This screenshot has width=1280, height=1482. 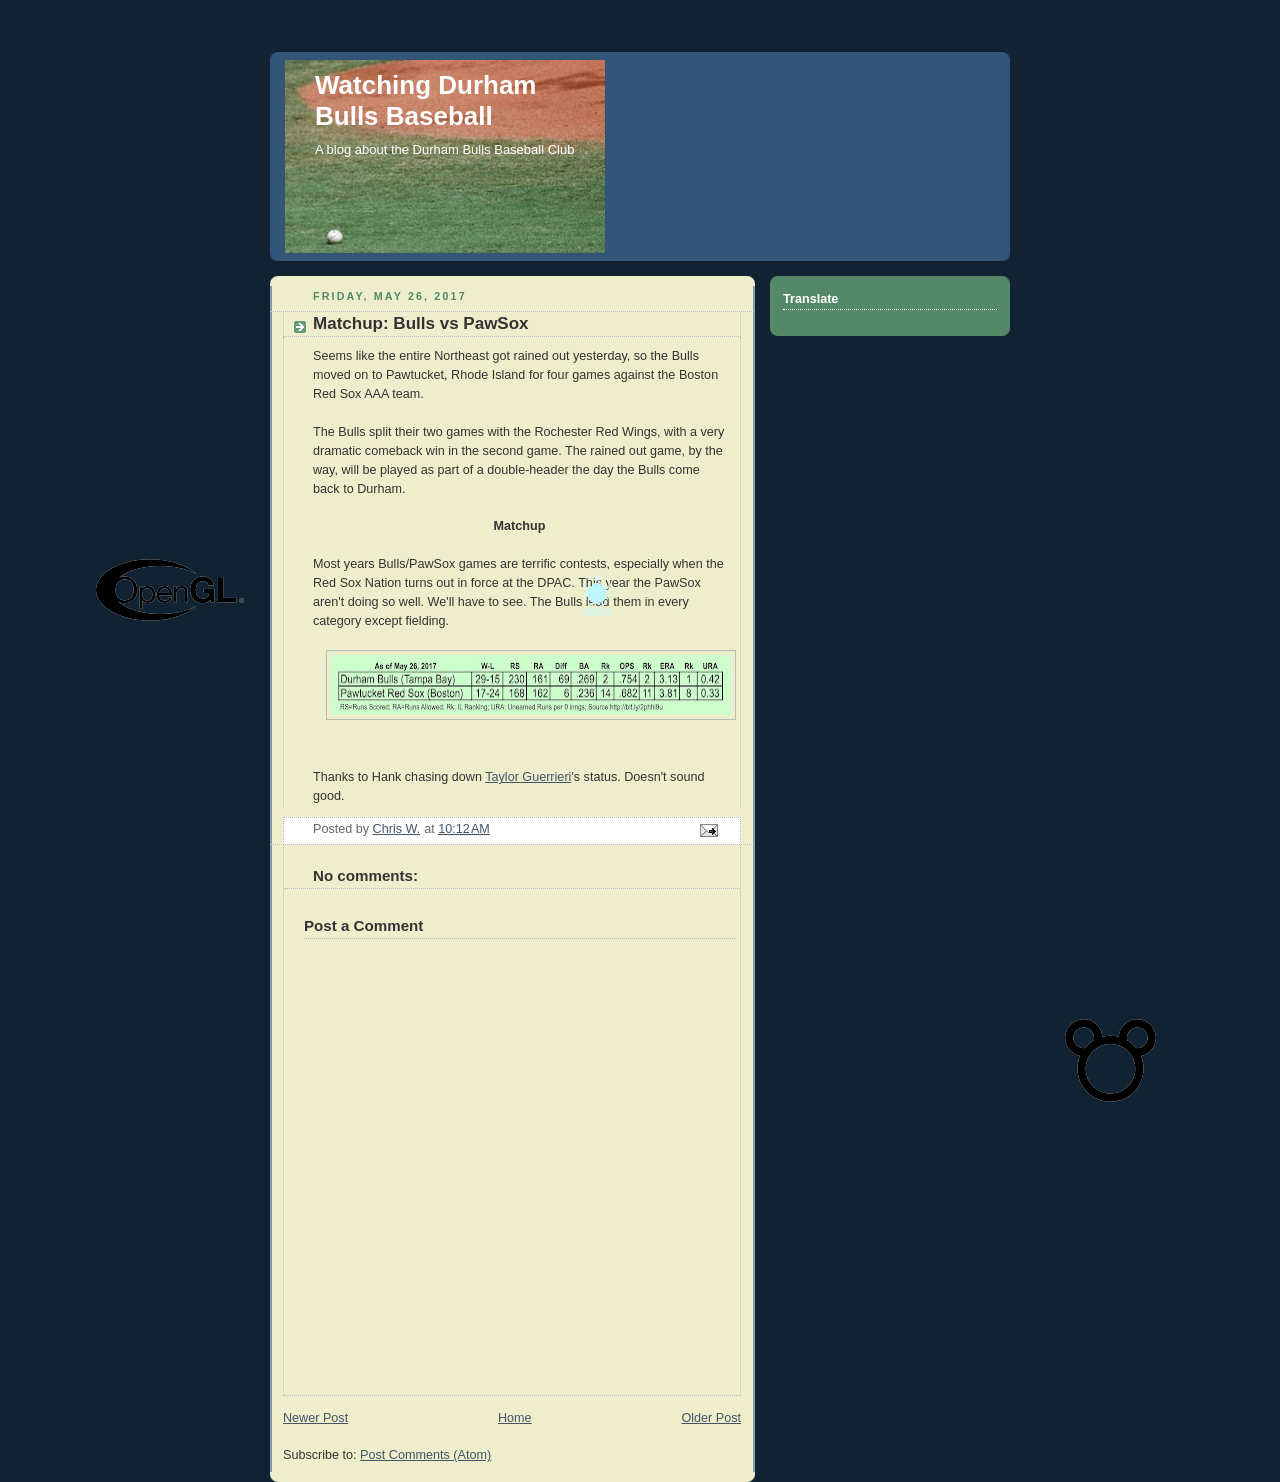 I want to click on OpenGL graphics library branding, so click(x=170, y=590).